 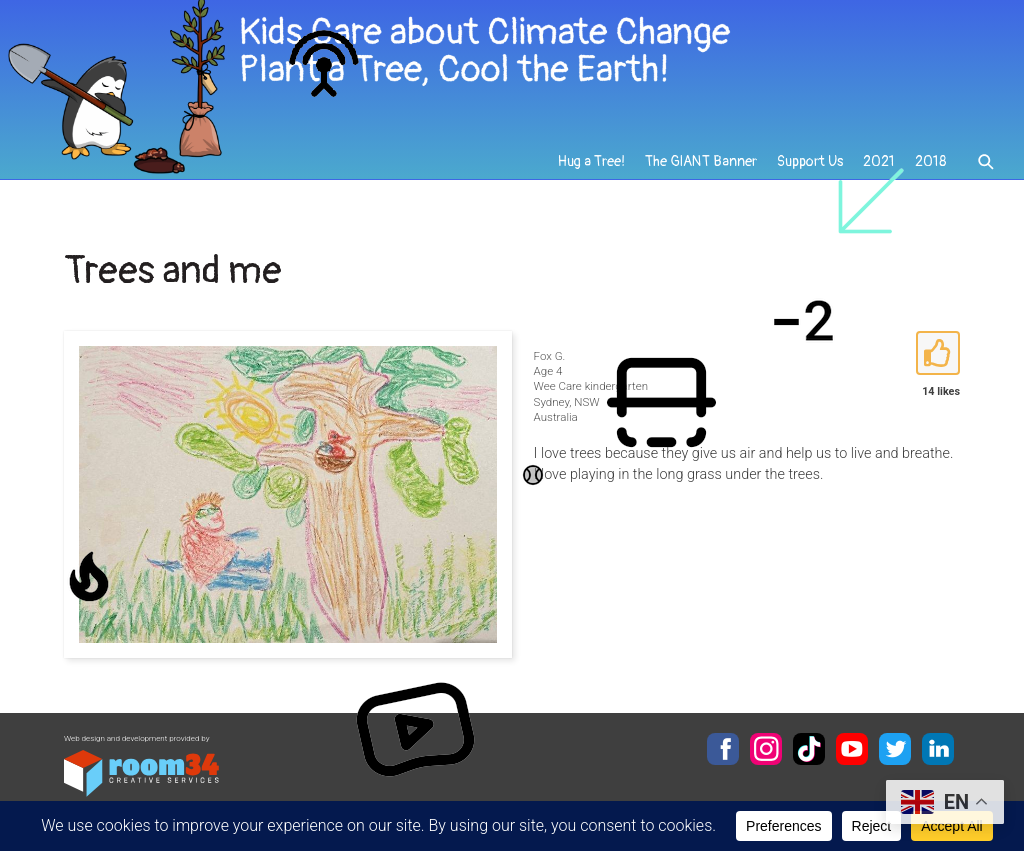 What do you see at coordinates (805, 322) in the screenshot?
I see `decrease exposure by 2 stops in photo editing` at bounding box center [805, 322].